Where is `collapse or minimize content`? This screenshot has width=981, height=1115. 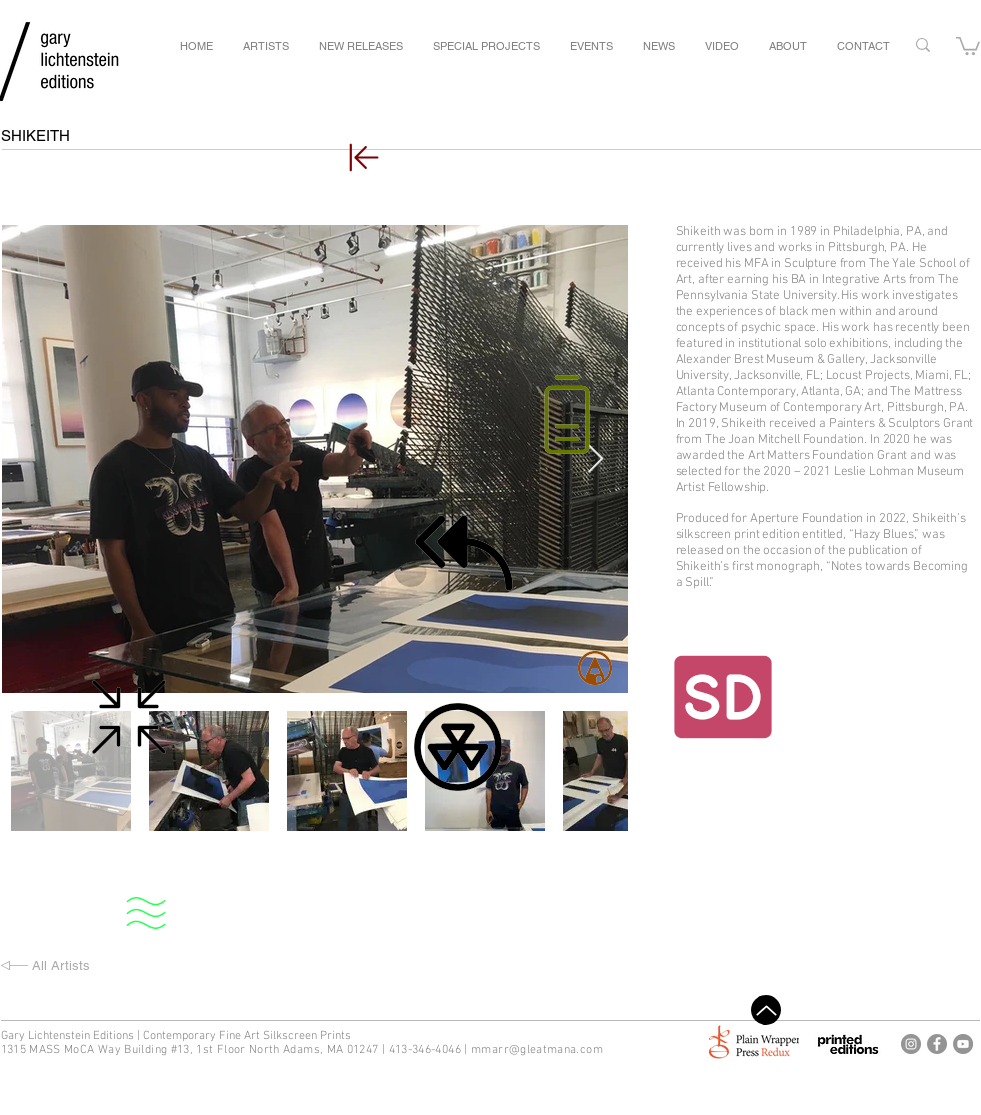
collapse or minimize content is located at coordinates (129, 717).